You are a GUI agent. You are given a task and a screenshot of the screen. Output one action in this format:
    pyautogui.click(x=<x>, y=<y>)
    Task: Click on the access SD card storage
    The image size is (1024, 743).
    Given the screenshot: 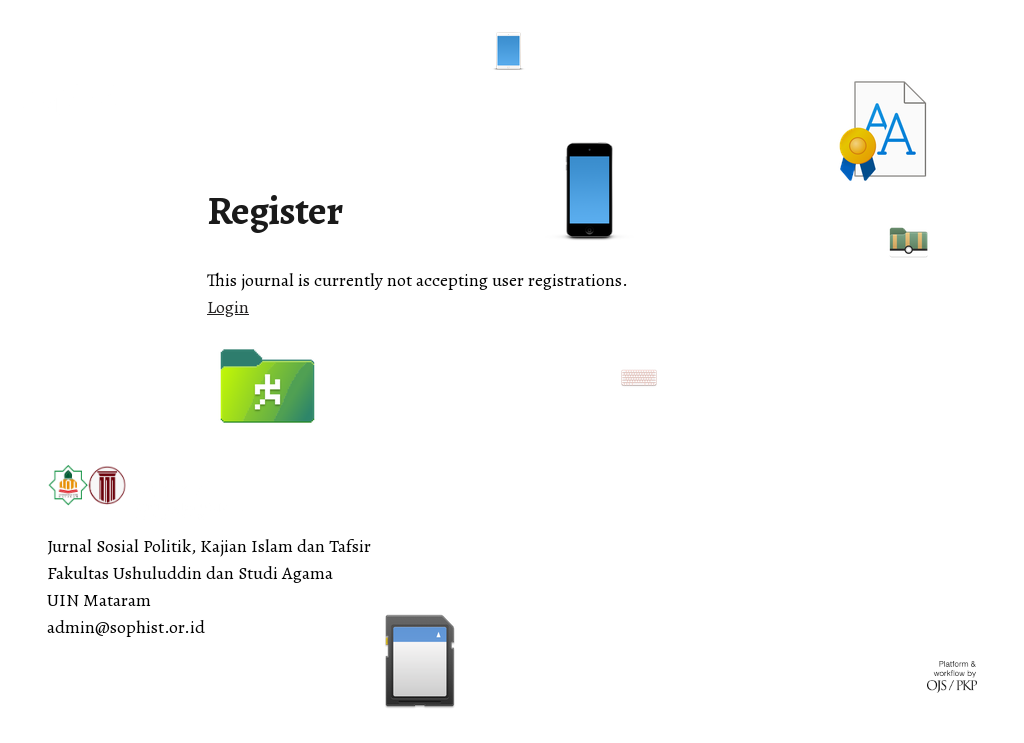 What is the action you would take?
    pyautogui.click(x=421, y=662)
    